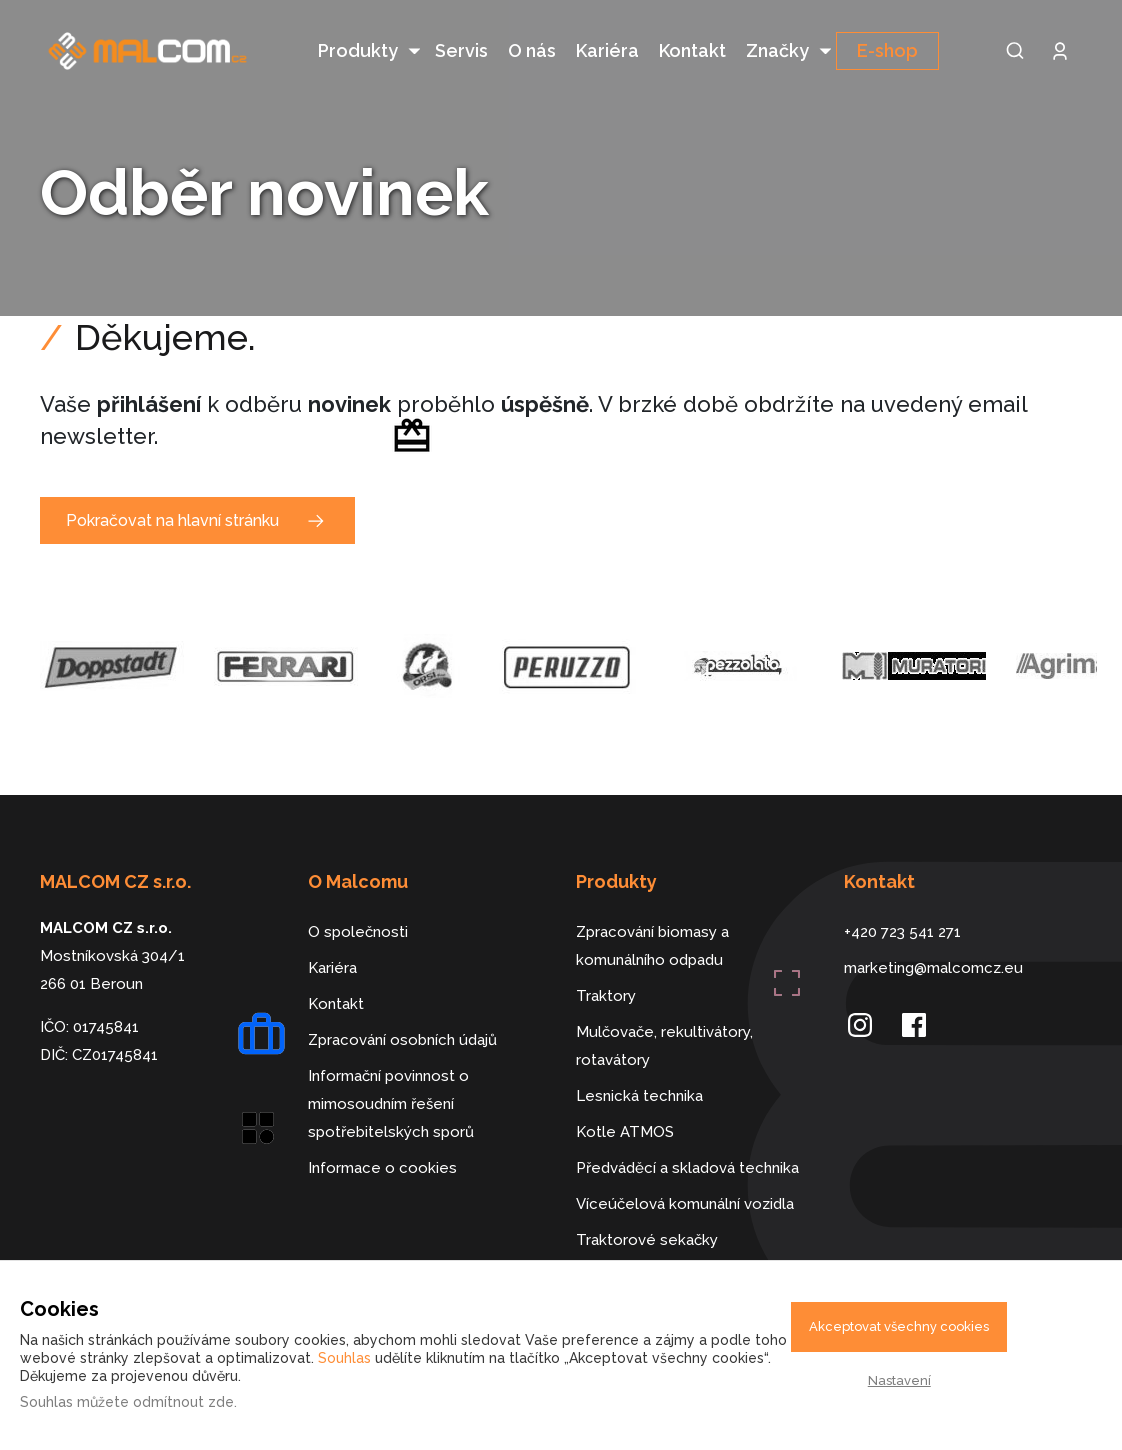 The image size is (1122, 1450). What do you see at coordinates (261, 1033) in the screenshot?
I see `access work or business-related content` at bounding box center [261, 1033].